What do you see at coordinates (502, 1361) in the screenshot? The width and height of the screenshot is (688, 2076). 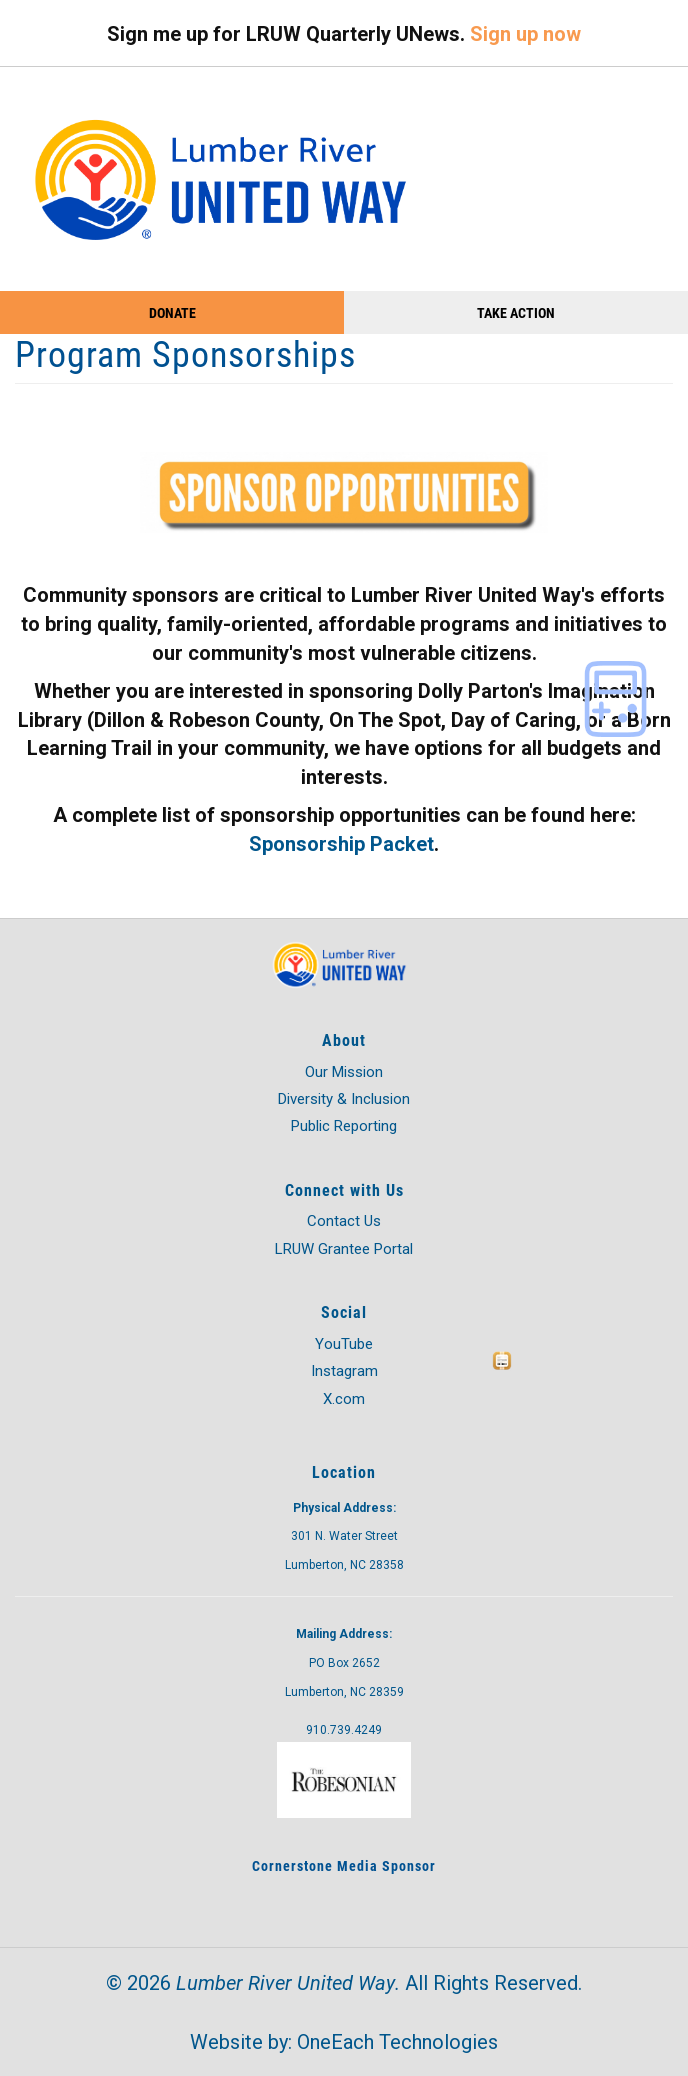 I see `a software installation package file` at bounding box center [502, 1361].